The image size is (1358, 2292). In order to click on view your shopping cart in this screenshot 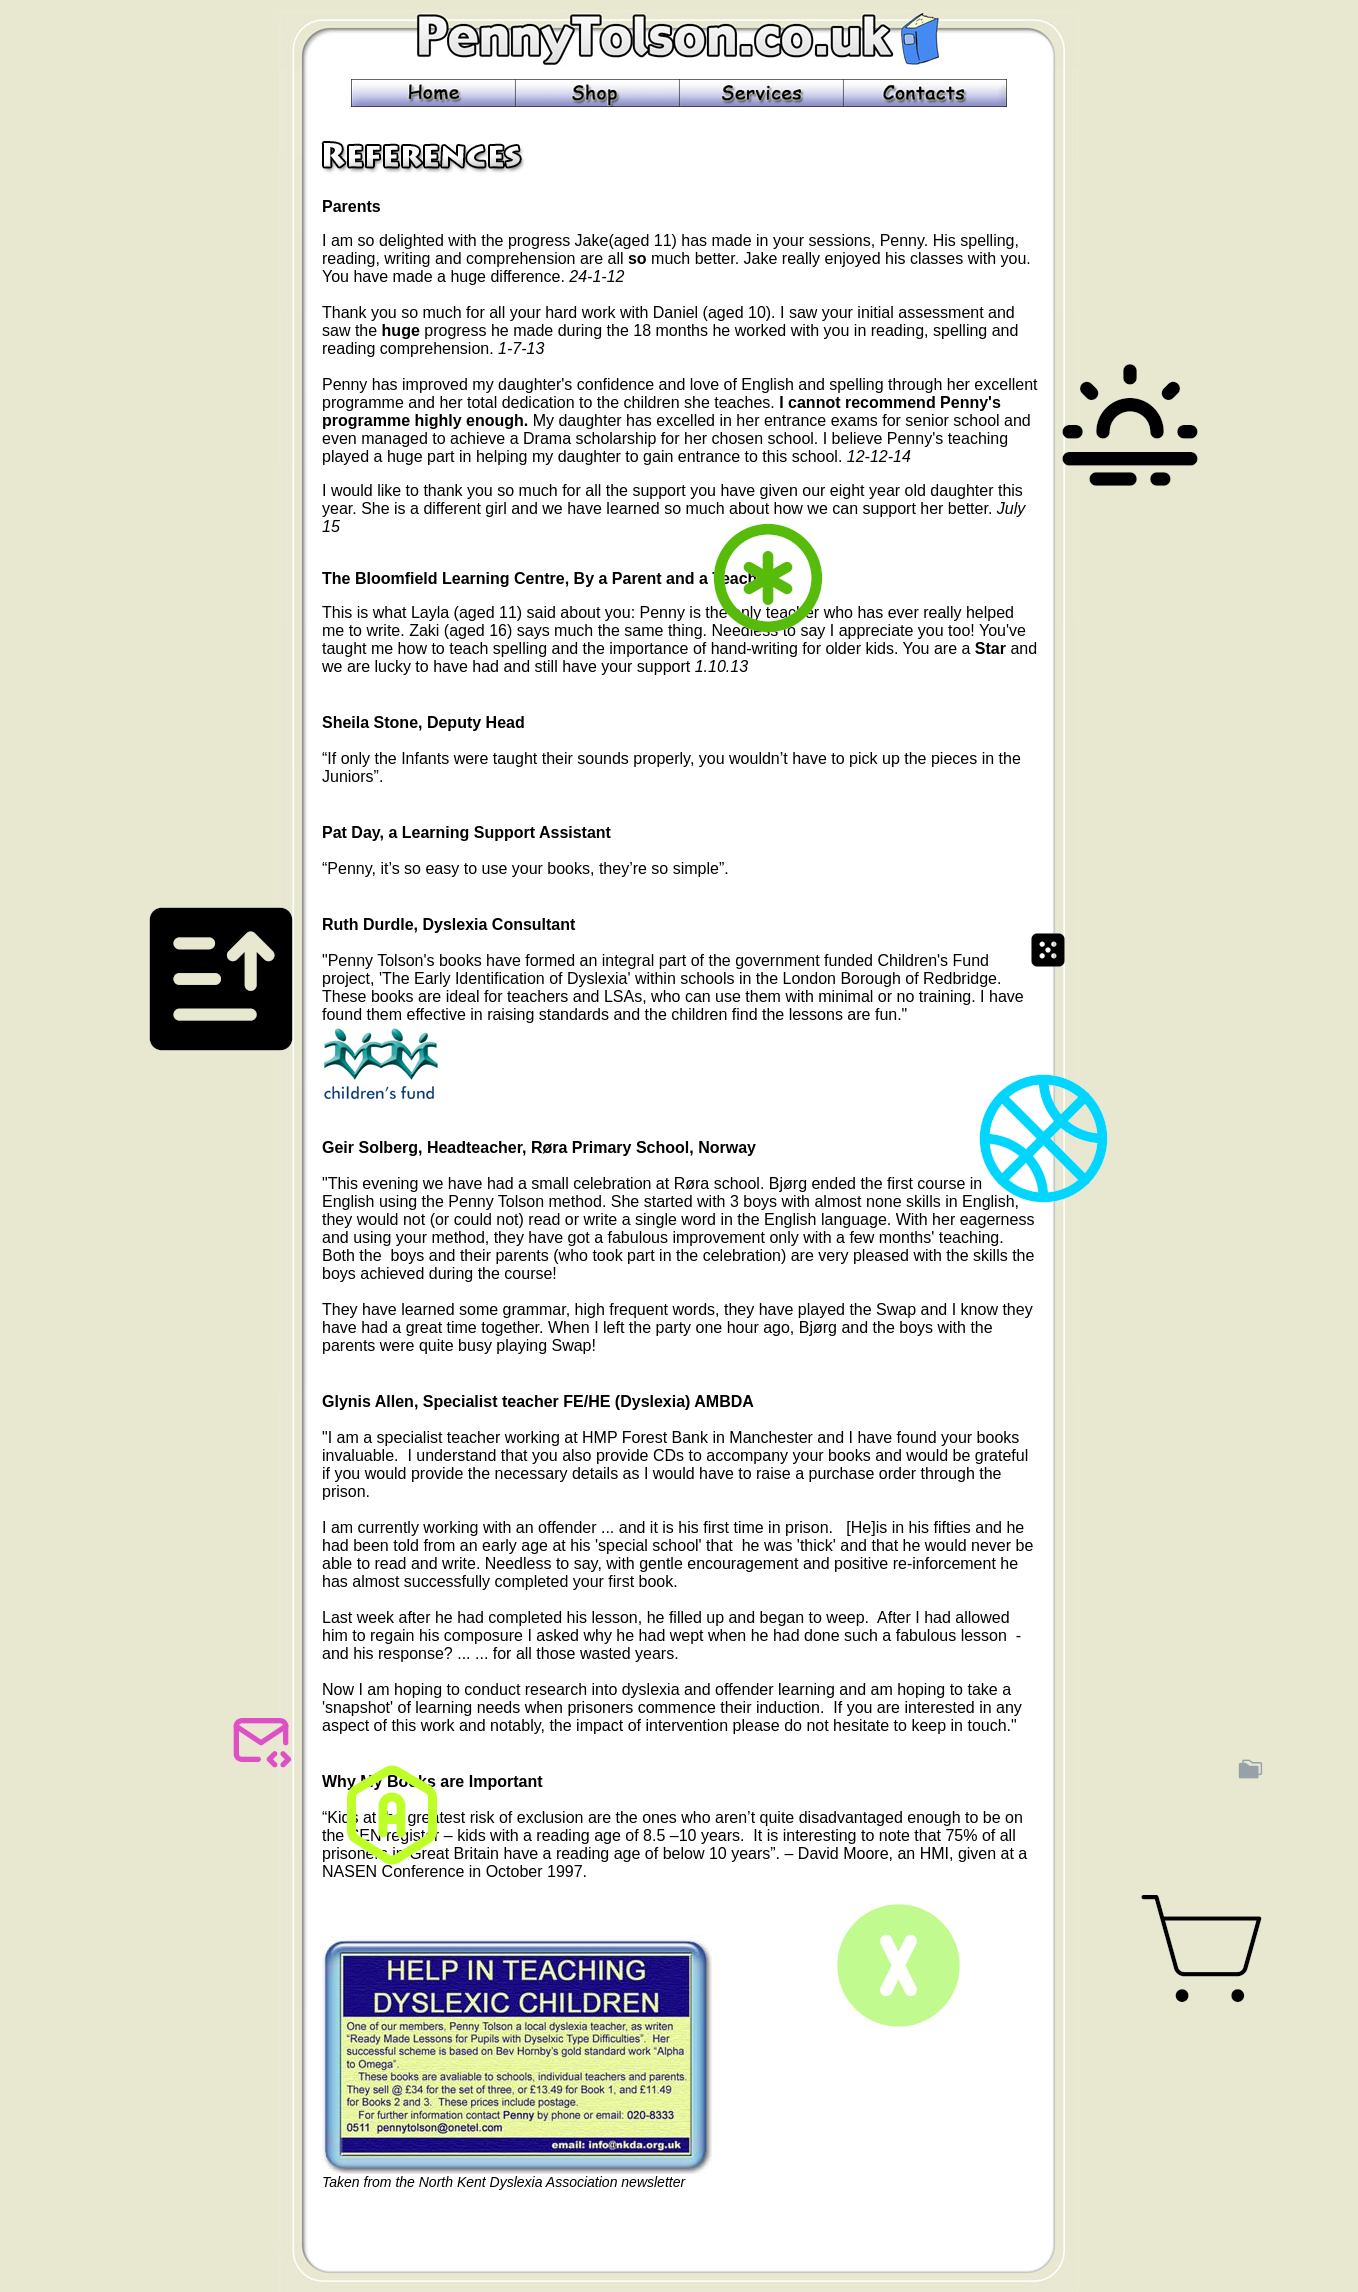, I will do `click(1203, 1948)`.